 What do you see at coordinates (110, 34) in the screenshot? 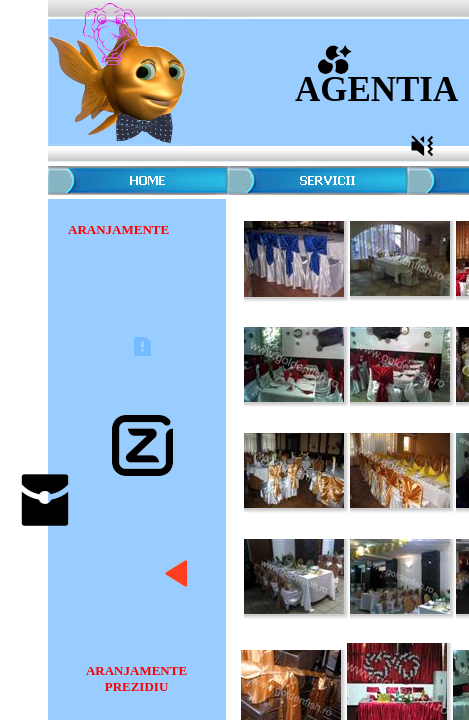
I see `packagist logo - php package repository` at bounding box center [110, 34].